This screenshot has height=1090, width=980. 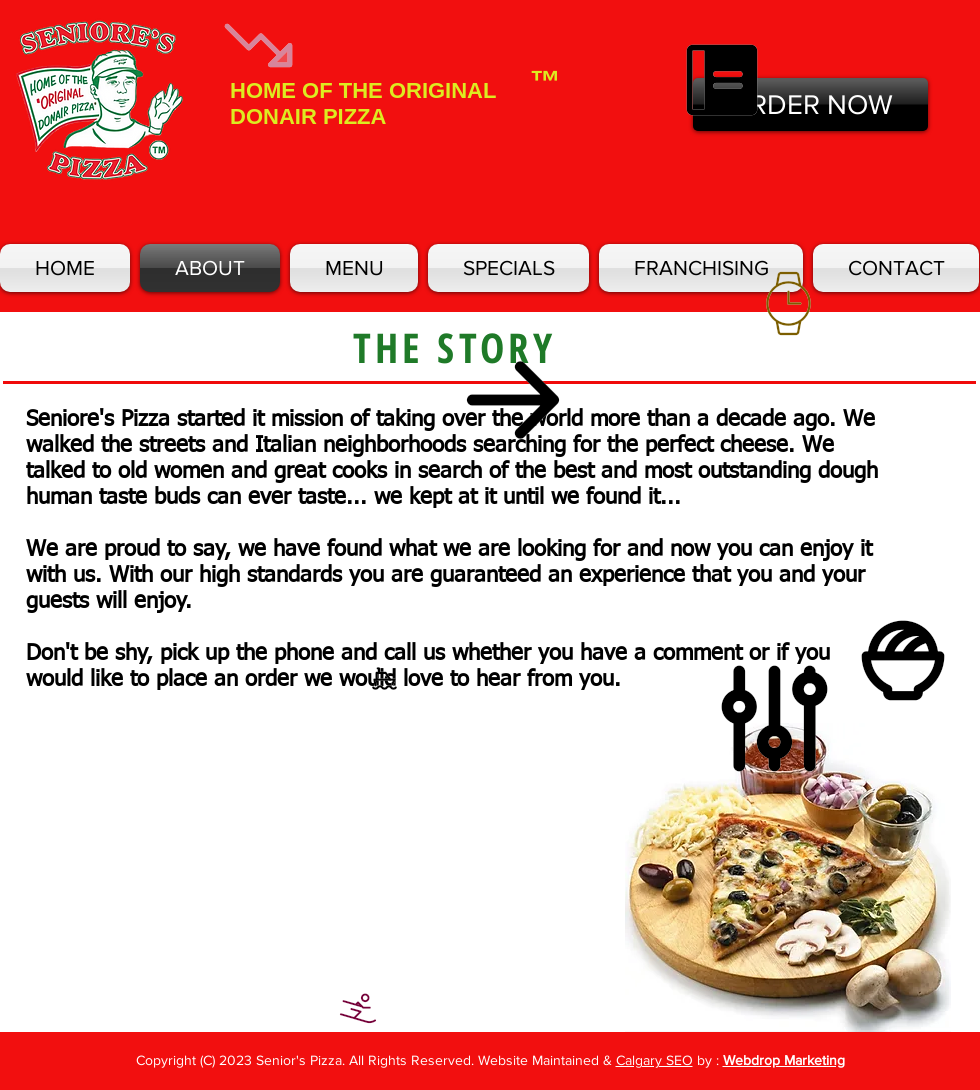 What do you see at coordinates (722, 80) in the screenshot?
I see `open your notebook or notes` at bounding box center [722, 80].